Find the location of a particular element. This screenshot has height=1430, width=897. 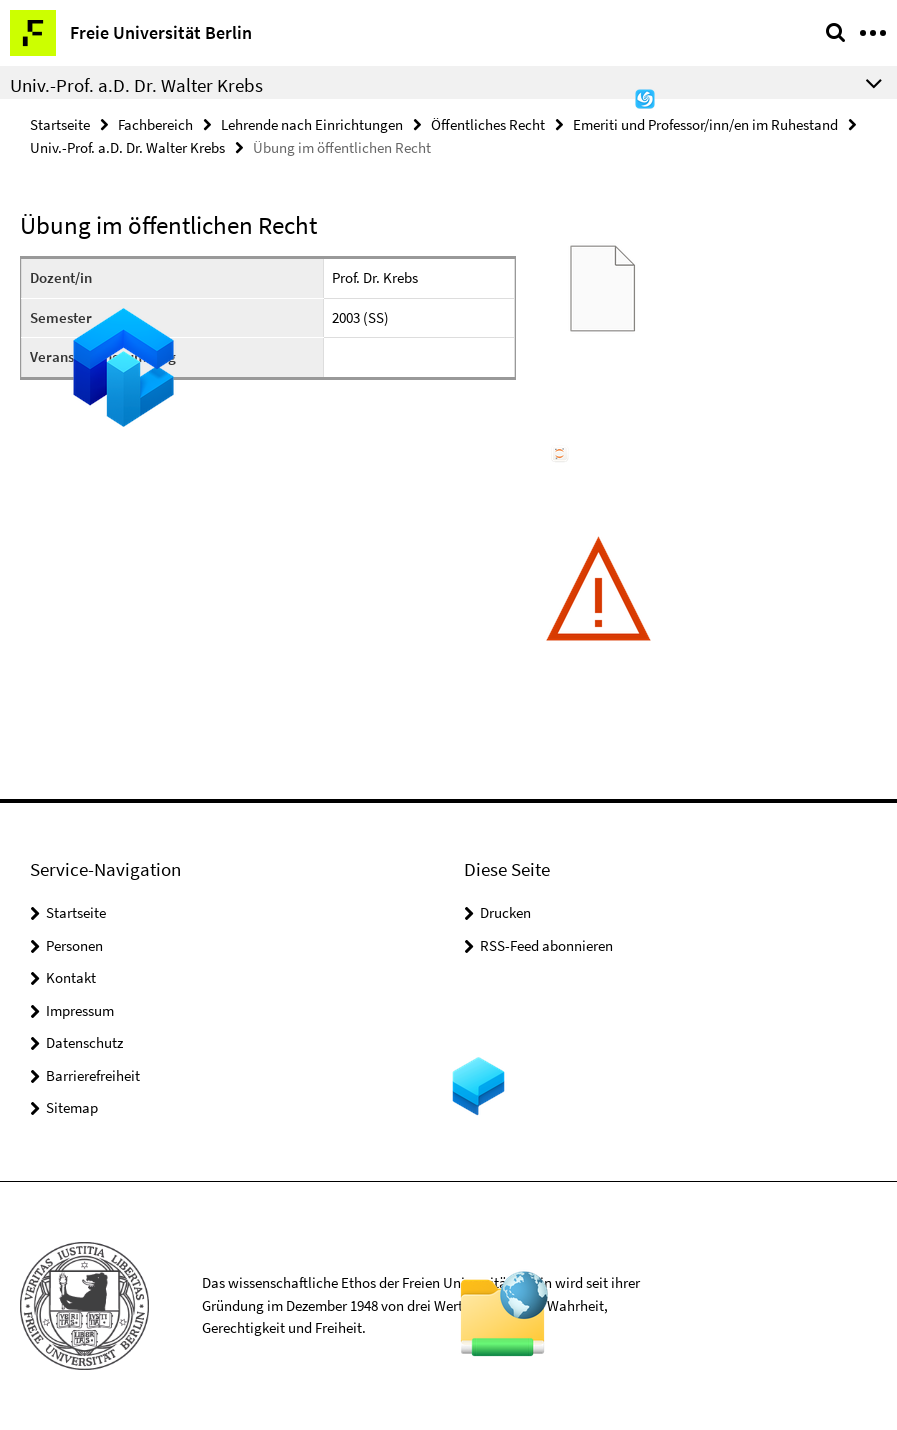

indicates a sync warning or issue with OneDrive is located at coordinates (598, 588).